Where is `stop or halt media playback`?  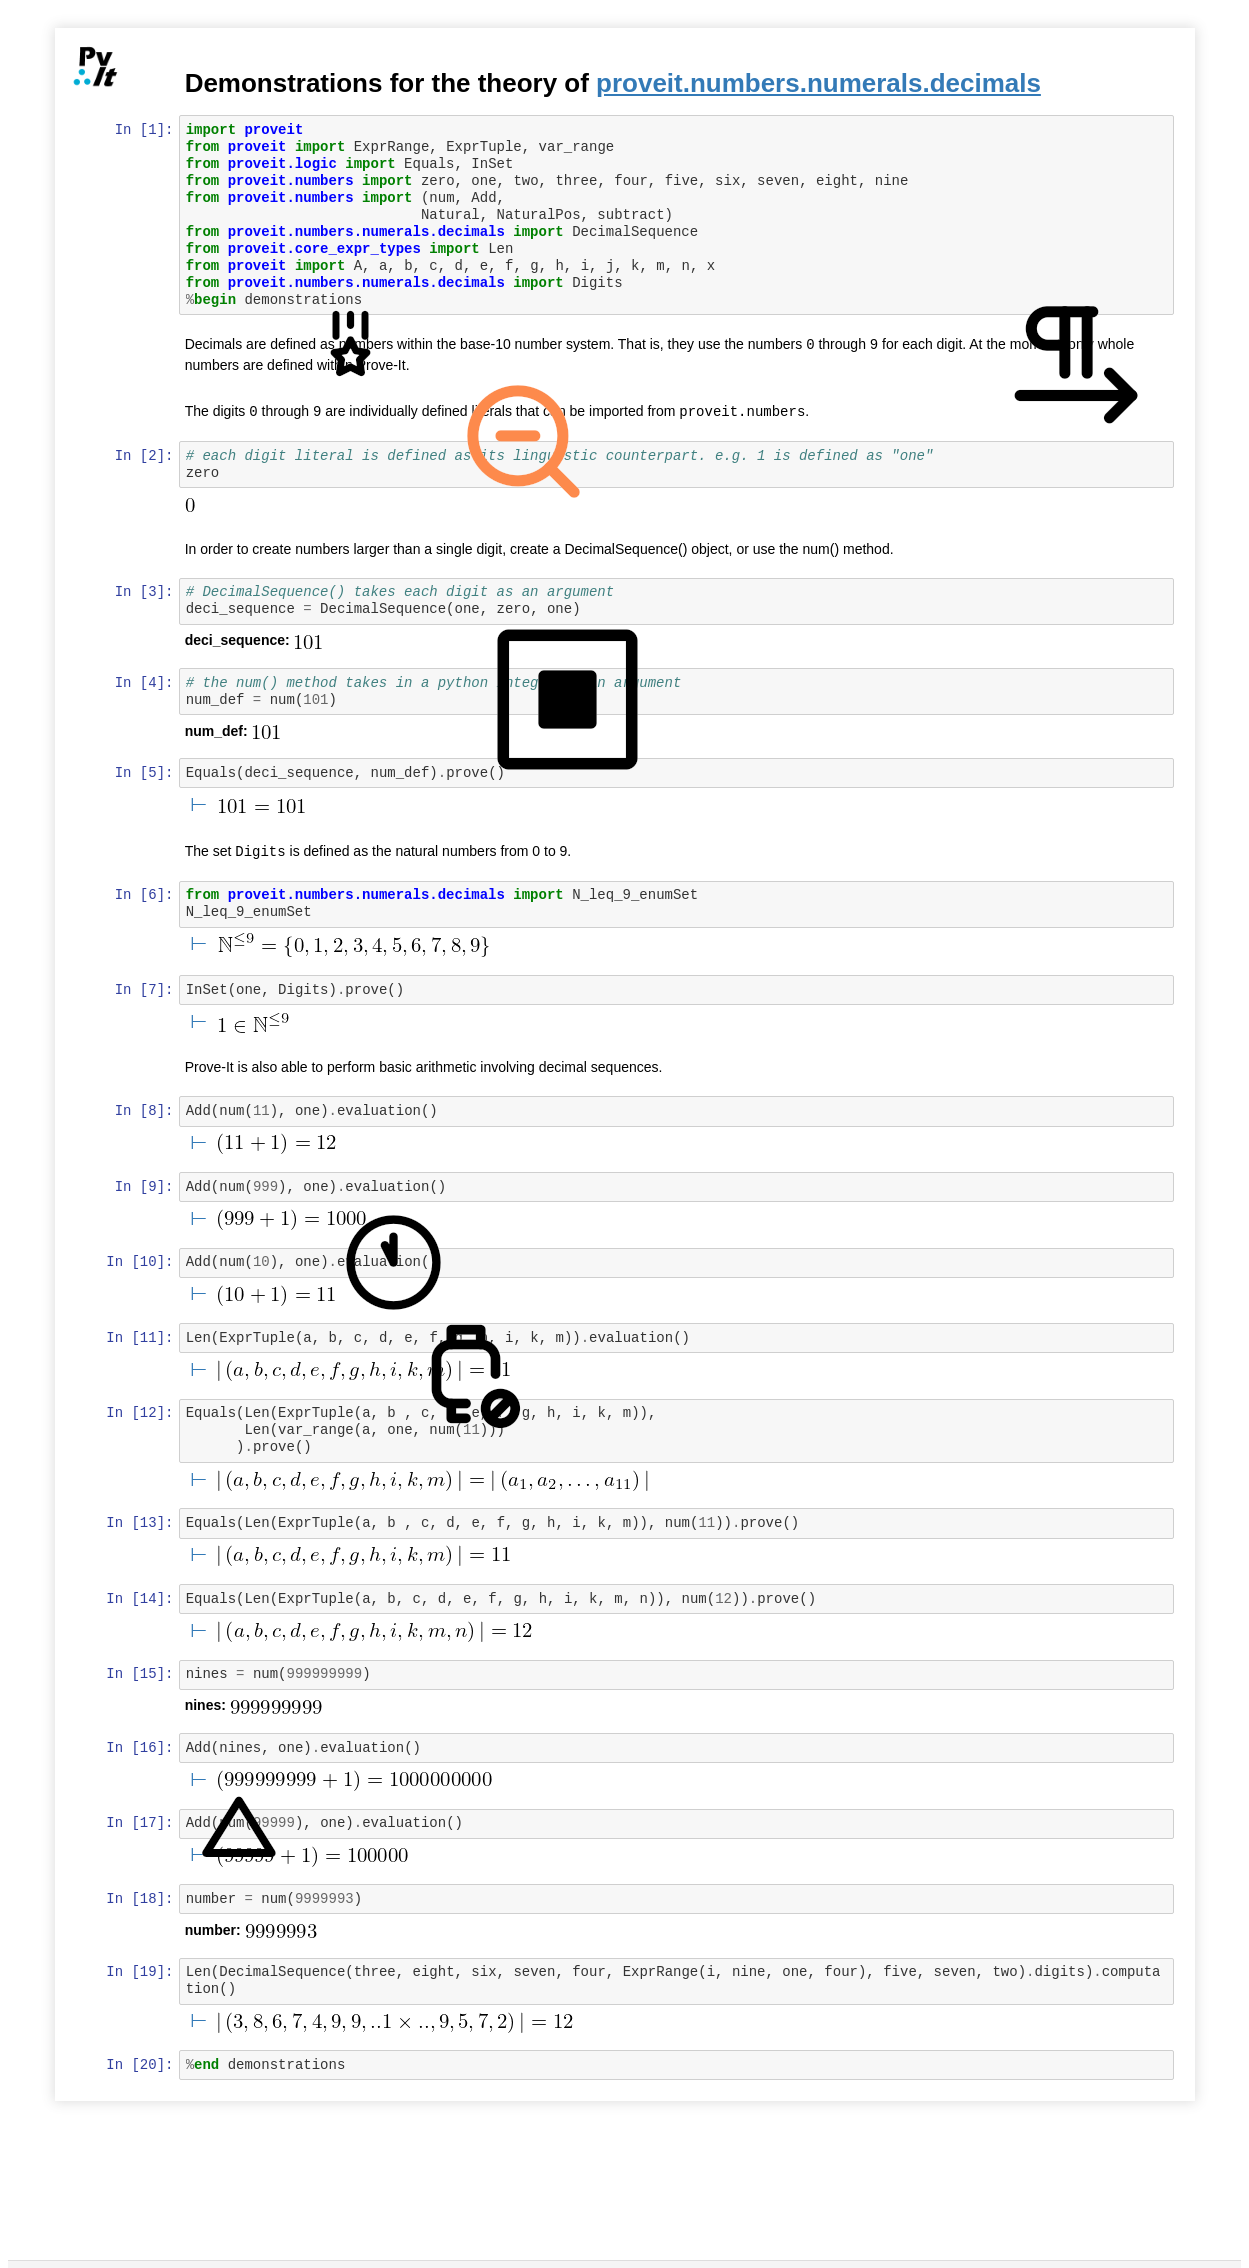
stop or halt media playback is located at coordinates (567, 699).